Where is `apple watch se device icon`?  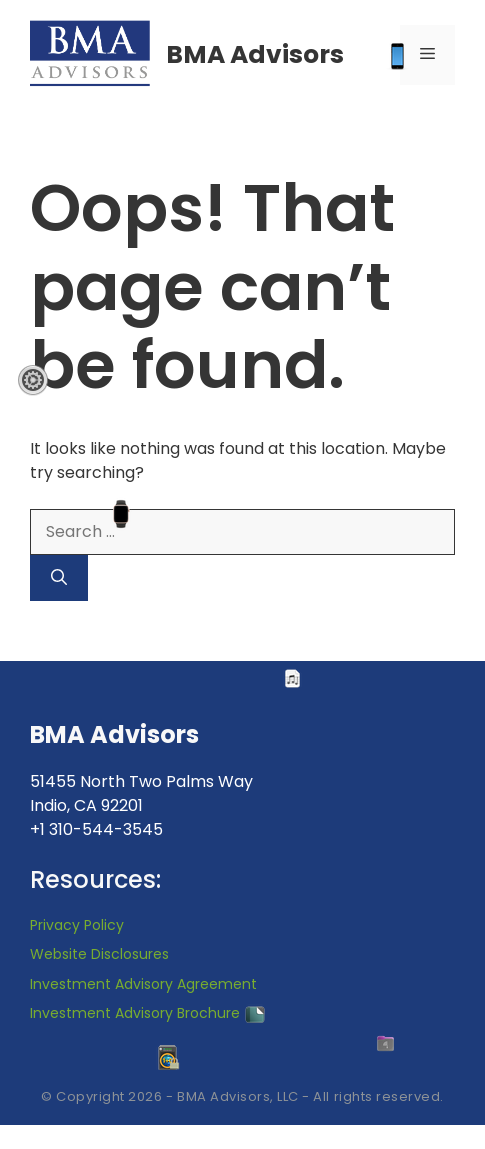 apple watch se device icon is located at coordinates (121, 514).